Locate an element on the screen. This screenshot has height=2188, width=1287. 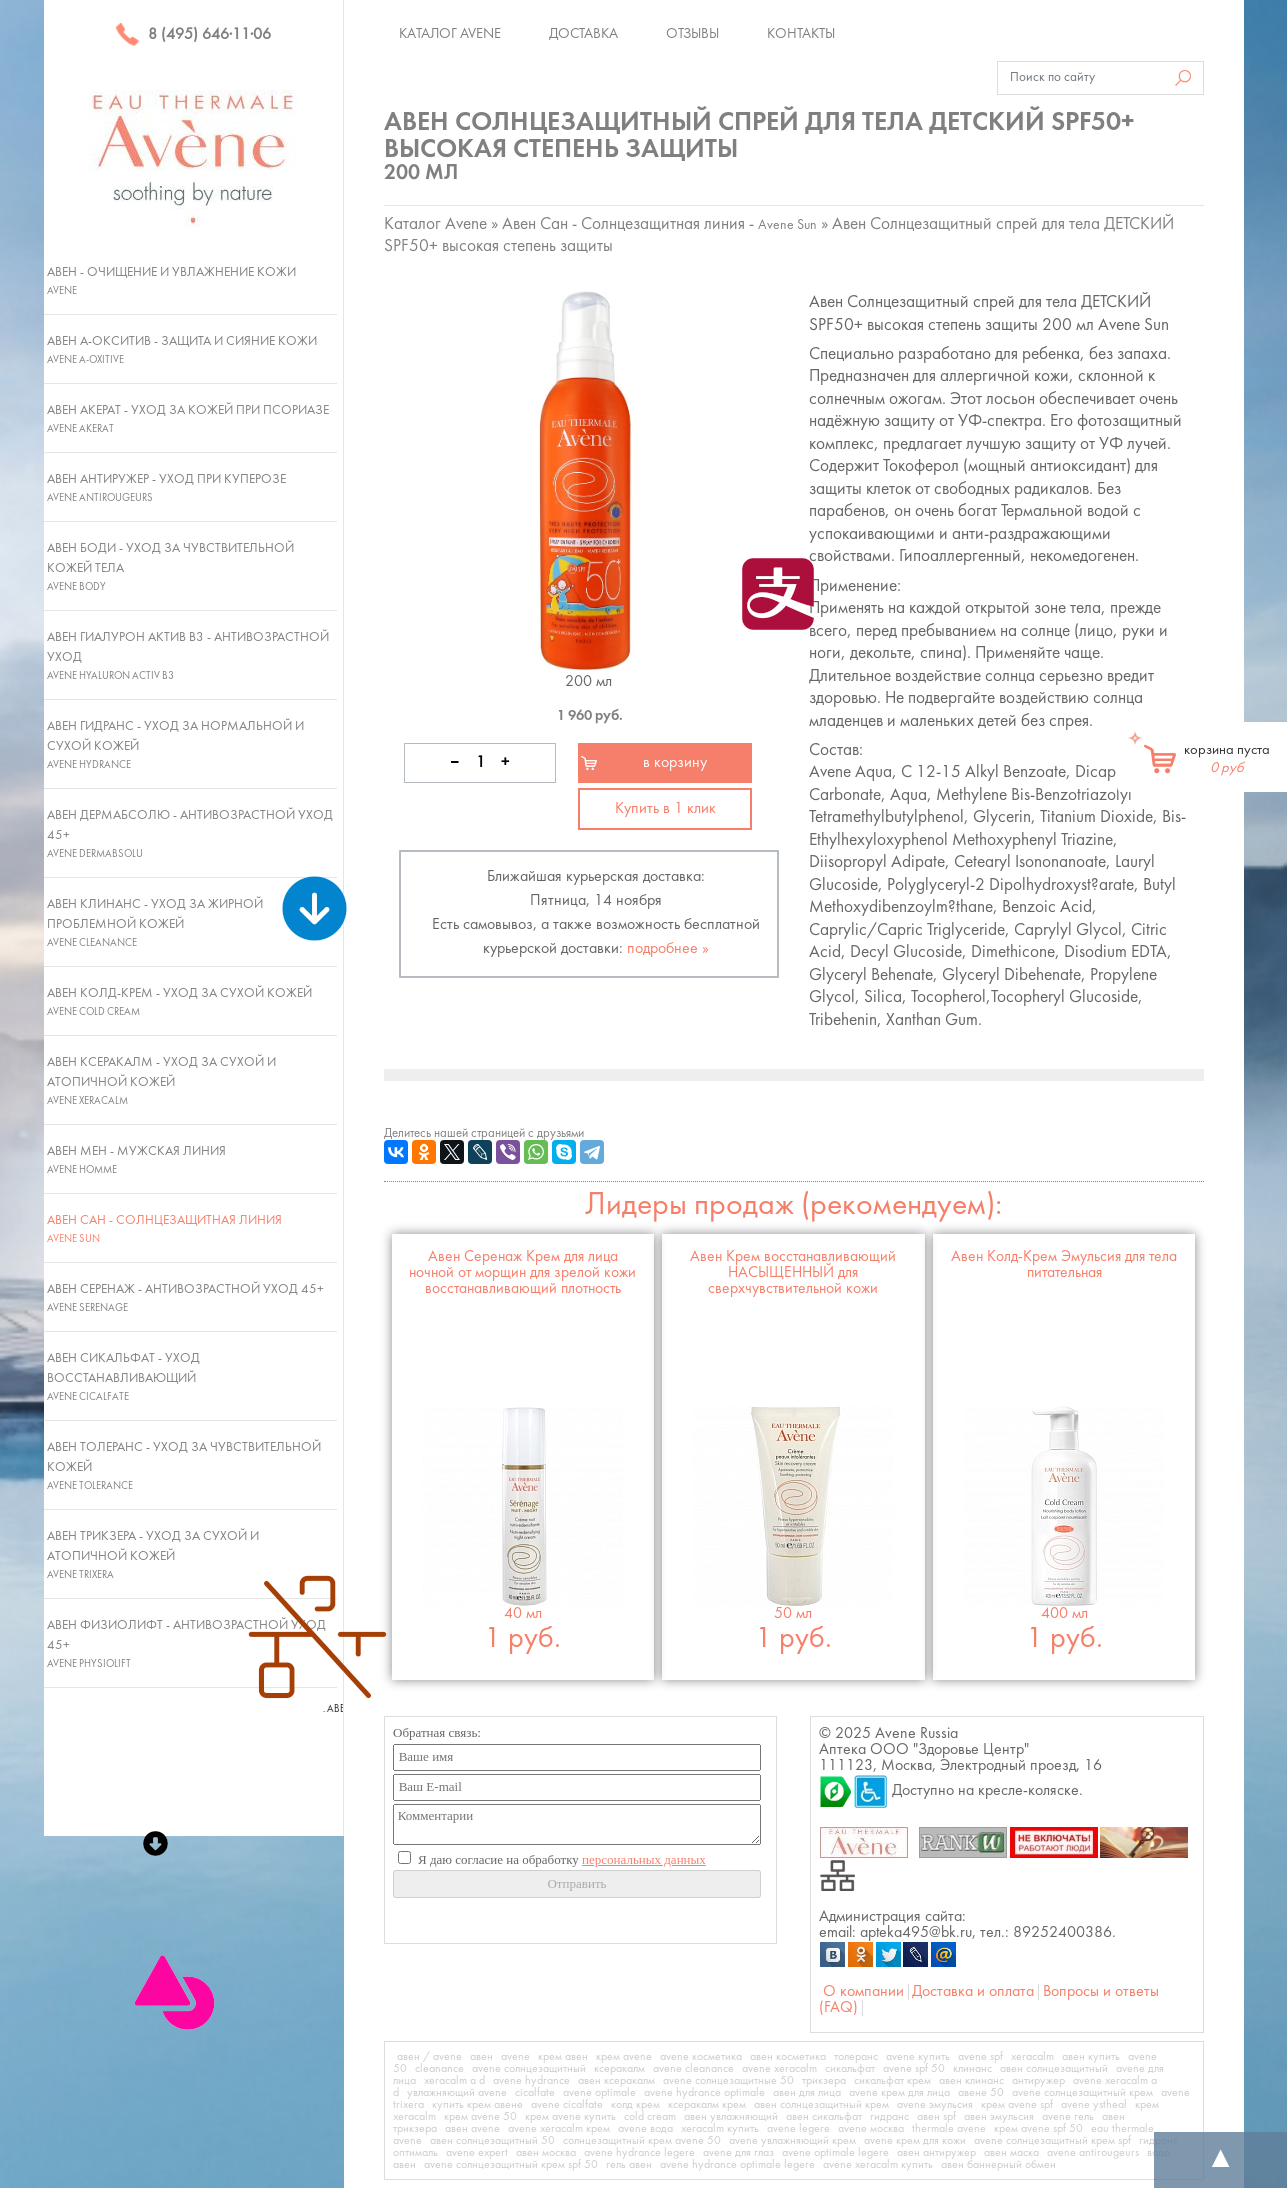
download a file or content is located at coordinates (314, 908).